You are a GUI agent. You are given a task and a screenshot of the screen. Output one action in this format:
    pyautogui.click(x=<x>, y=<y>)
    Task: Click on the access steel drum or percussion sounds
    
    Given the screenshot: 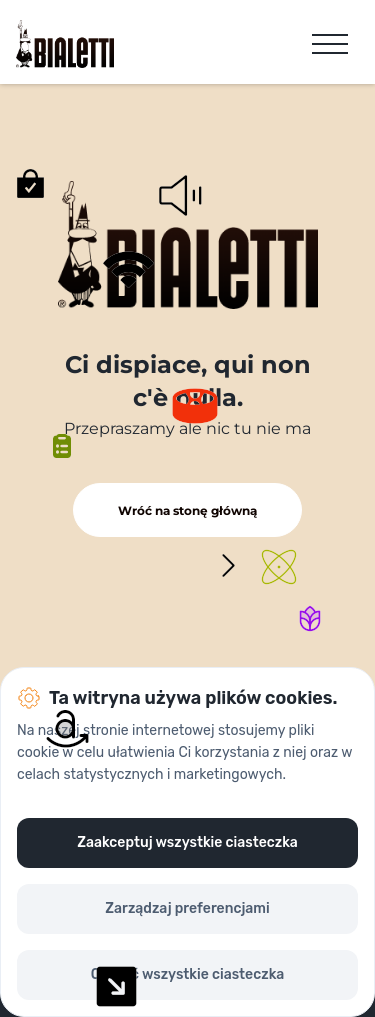 What is the action you would take?
    pyautogui.click(x=195, y=406)
    